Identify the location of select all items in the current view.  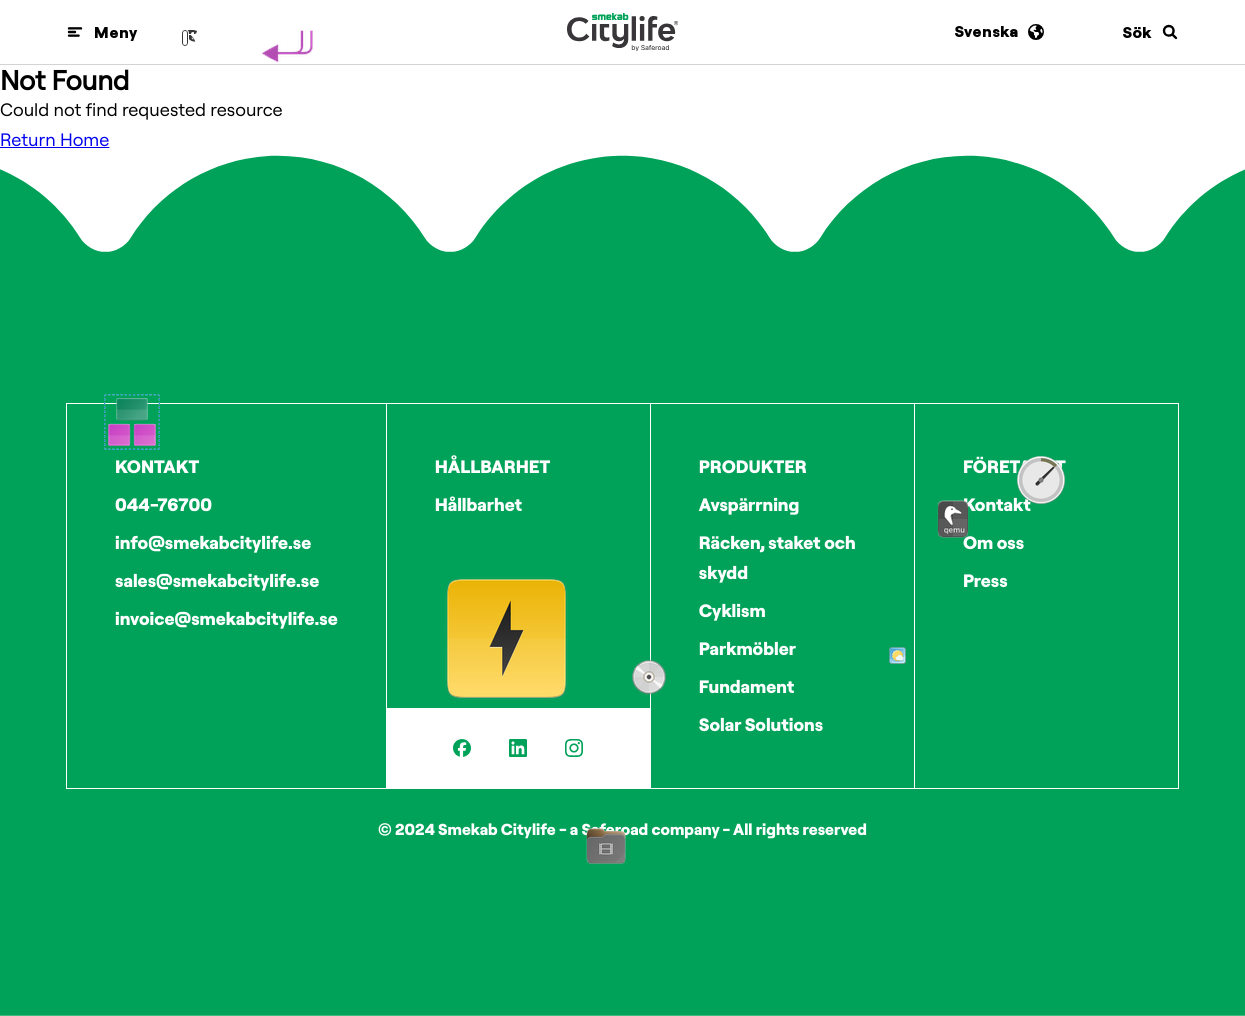
(132, 422).